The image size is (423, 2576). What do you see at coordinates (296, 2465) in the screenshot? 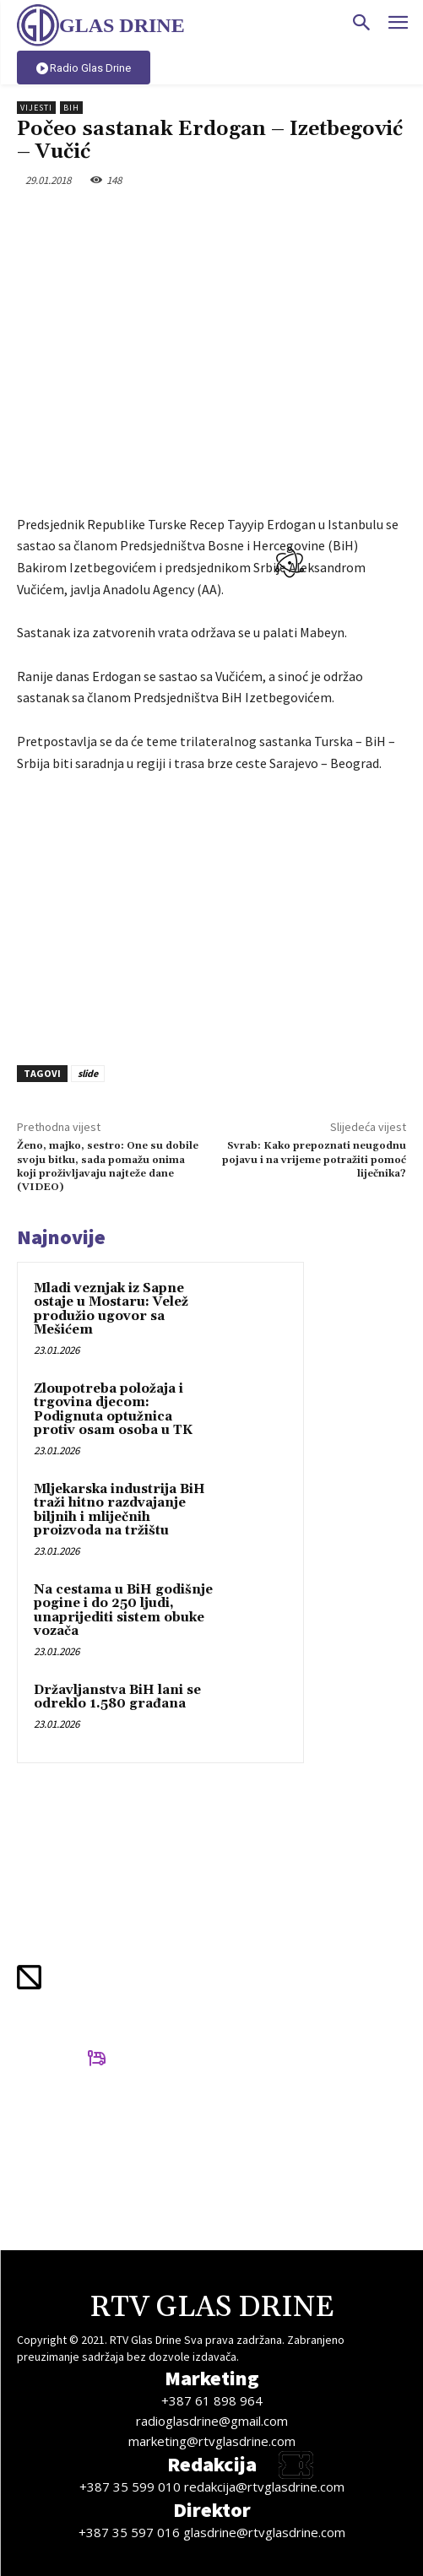
I see `view your tickets or passes` at bounding box center [296, 2465].